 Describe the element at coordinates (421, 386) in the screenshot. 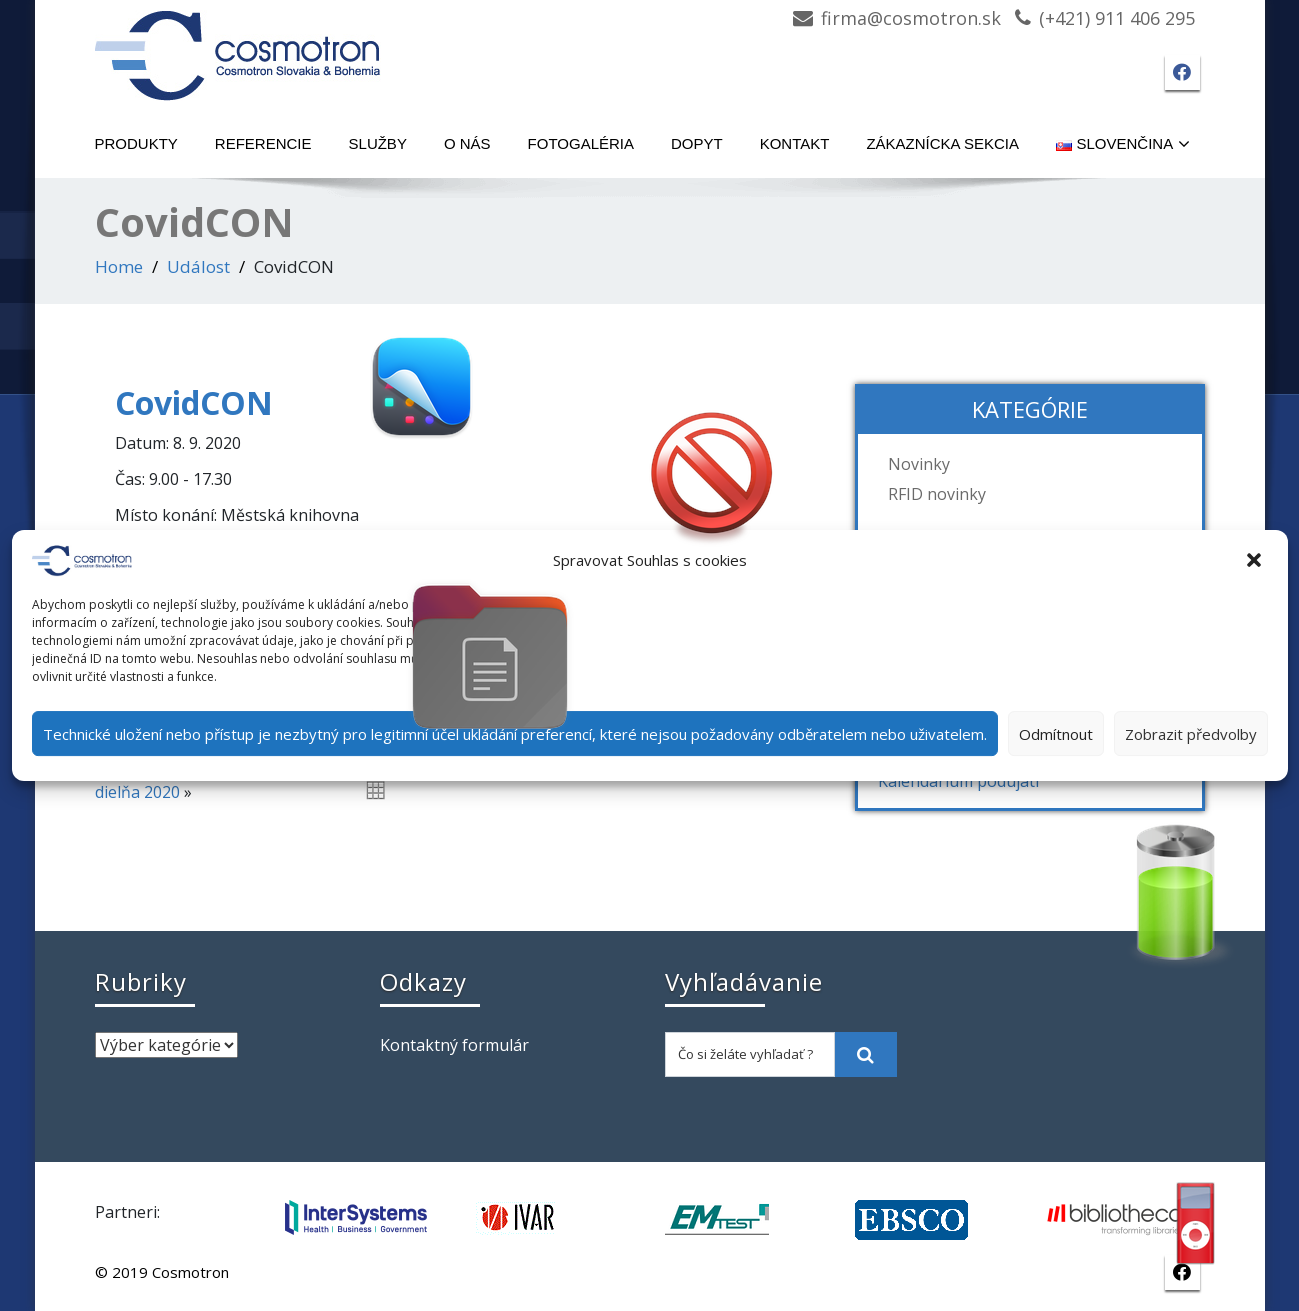

I see `open CleanShot X screen capture app` at that location.